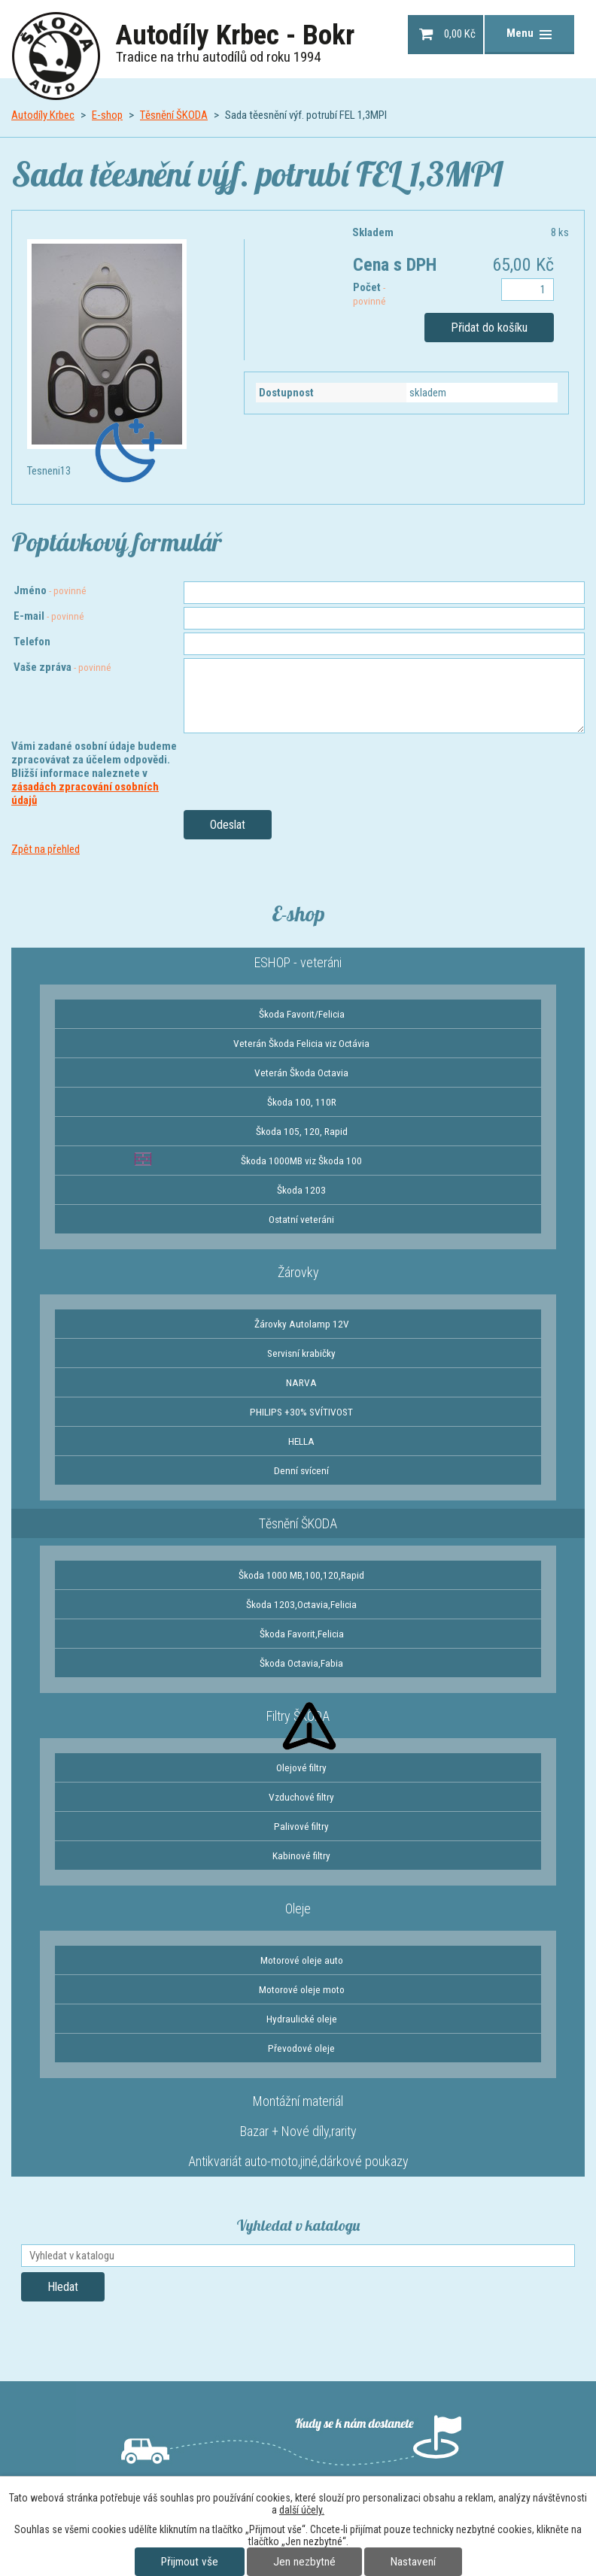  I want to click on enable dark mode or night theme, so click(126, 451).